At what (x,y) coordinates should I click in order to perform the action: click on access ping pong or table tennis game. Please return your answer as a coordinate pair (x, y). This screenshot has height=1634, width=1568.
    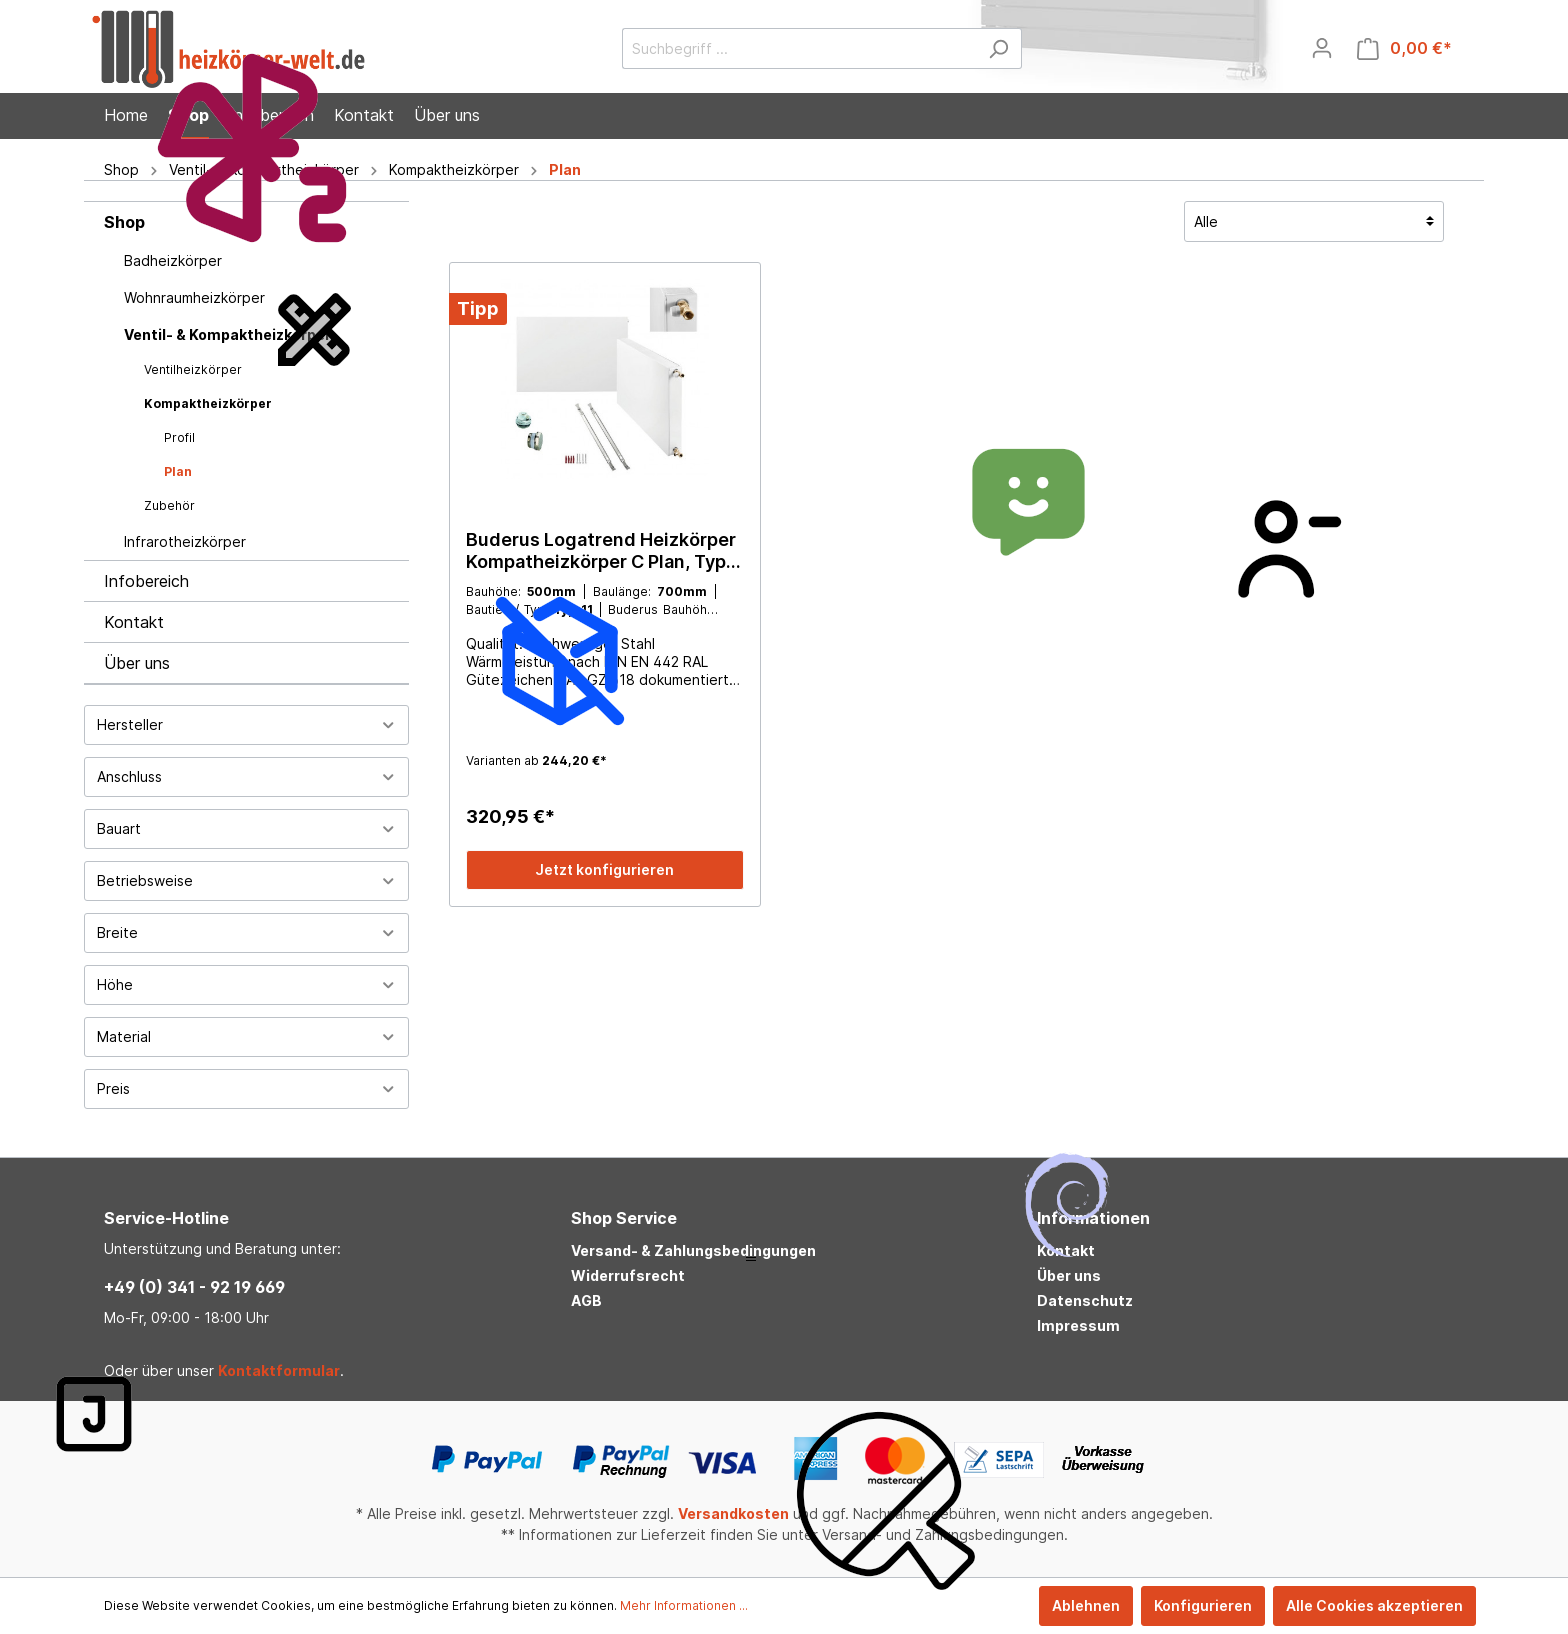
    Looking at the image, I should click on (882, 1497).